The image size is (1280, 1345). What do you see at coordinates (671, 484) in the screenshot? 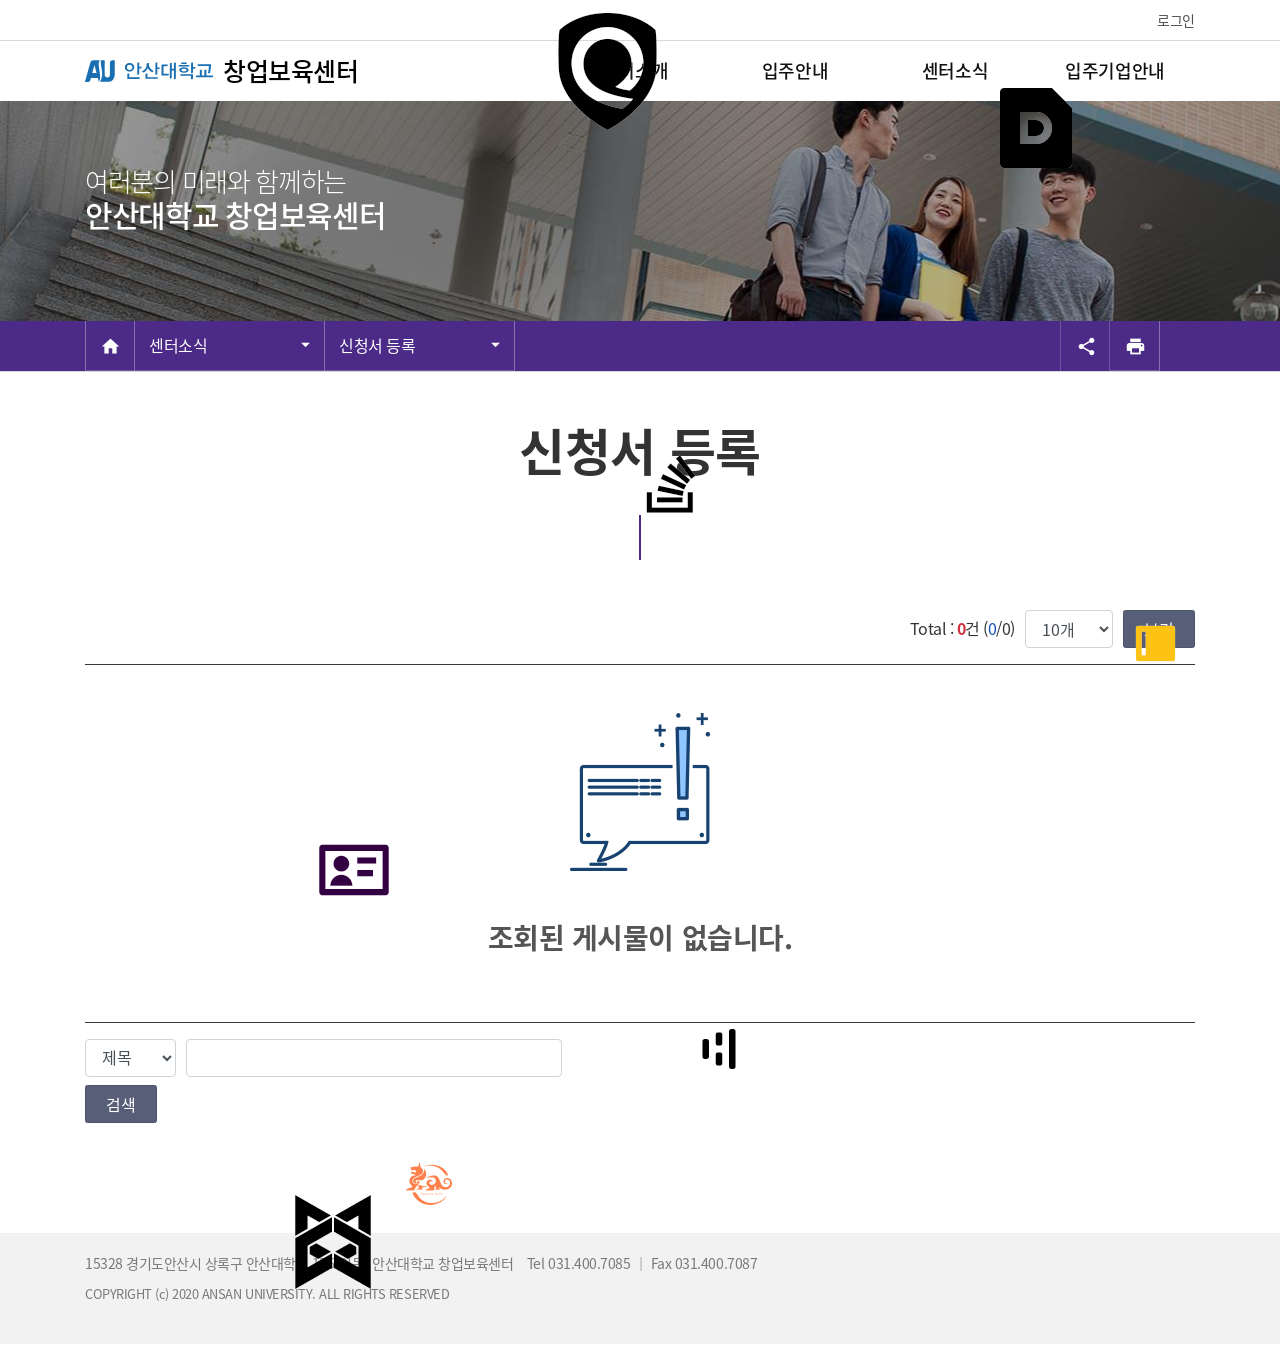
I see `visit stack overflow website` at bounding box center [671, 484].